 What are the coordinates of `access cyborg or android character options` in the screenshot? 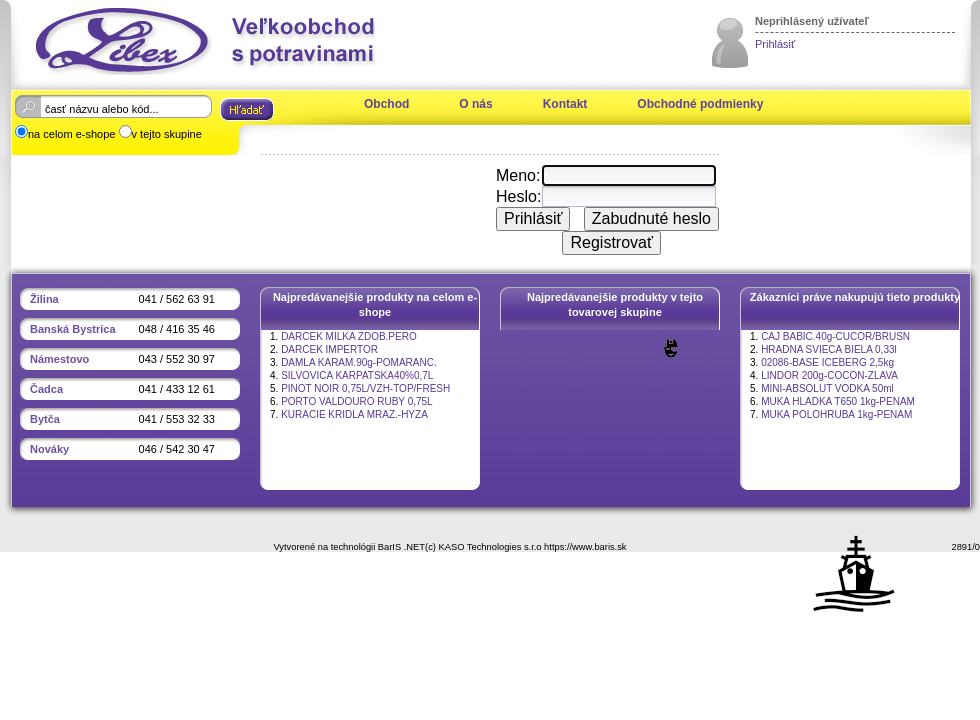 It's located at (671, 348).